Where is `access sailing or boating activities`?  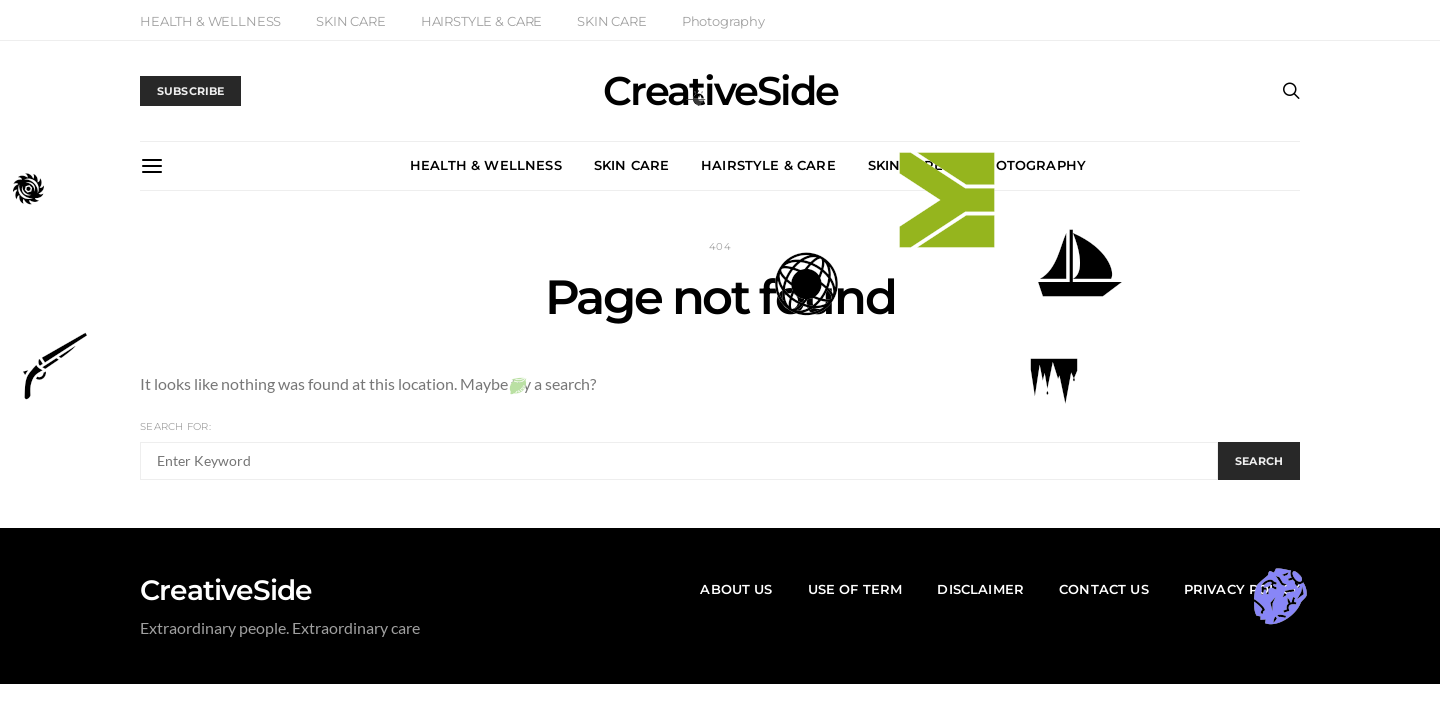
access sailing or boating activities is located at coordinates (1080, 263).